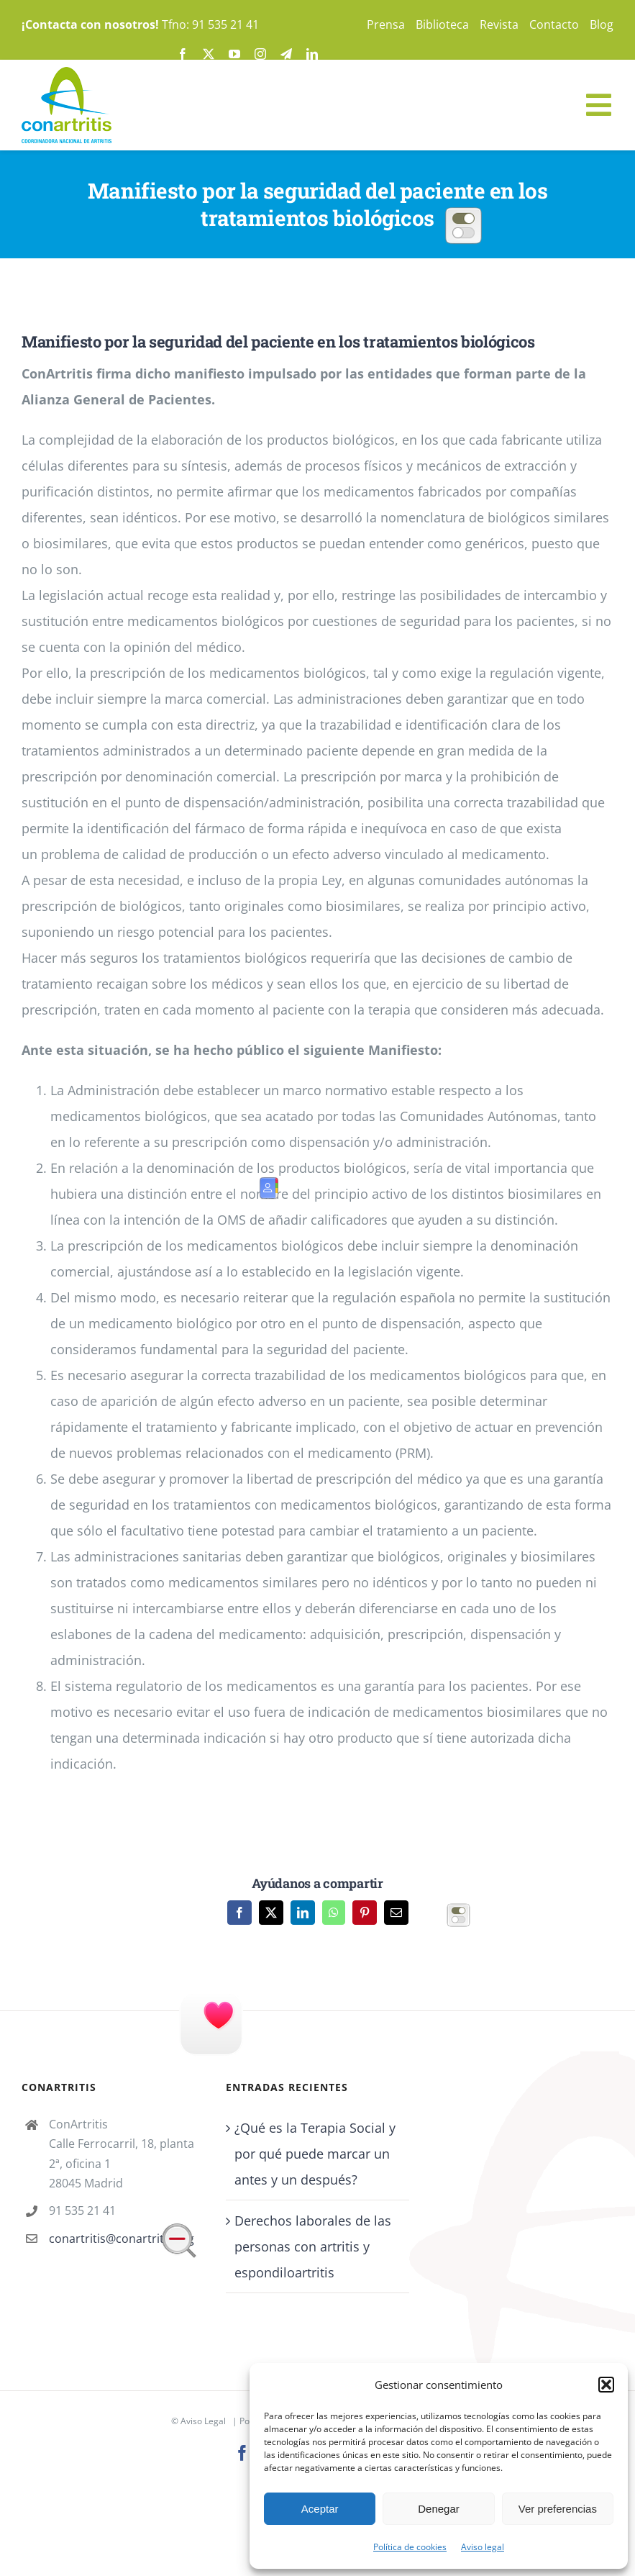 The image size is (635, 2576). What do you see at coordinates (269, 1188) in the screenshot?
I see `open the contacts app` at bounding box center [269, 1188].